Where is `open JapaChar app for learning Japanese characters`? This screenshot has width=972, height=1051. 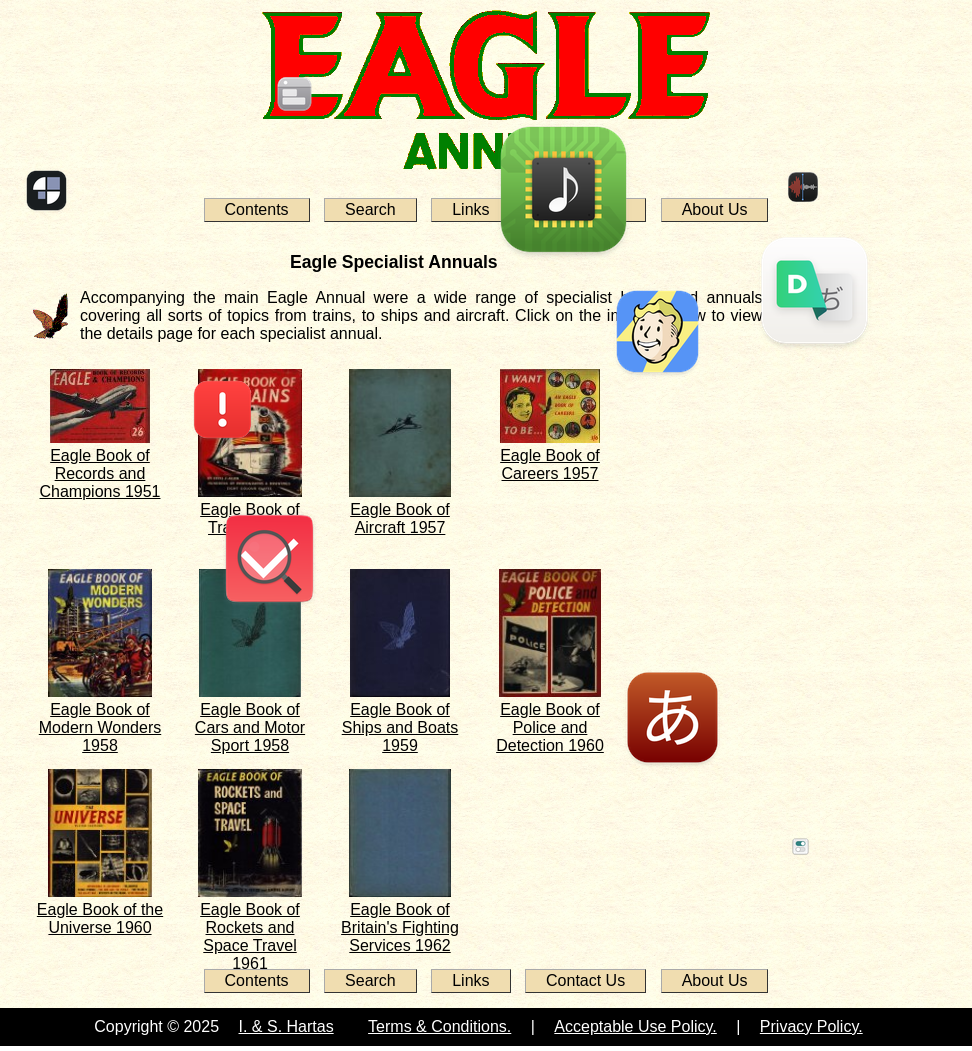
open JapaChar app for learning Japanese characters is located at coordinates (672, 717).